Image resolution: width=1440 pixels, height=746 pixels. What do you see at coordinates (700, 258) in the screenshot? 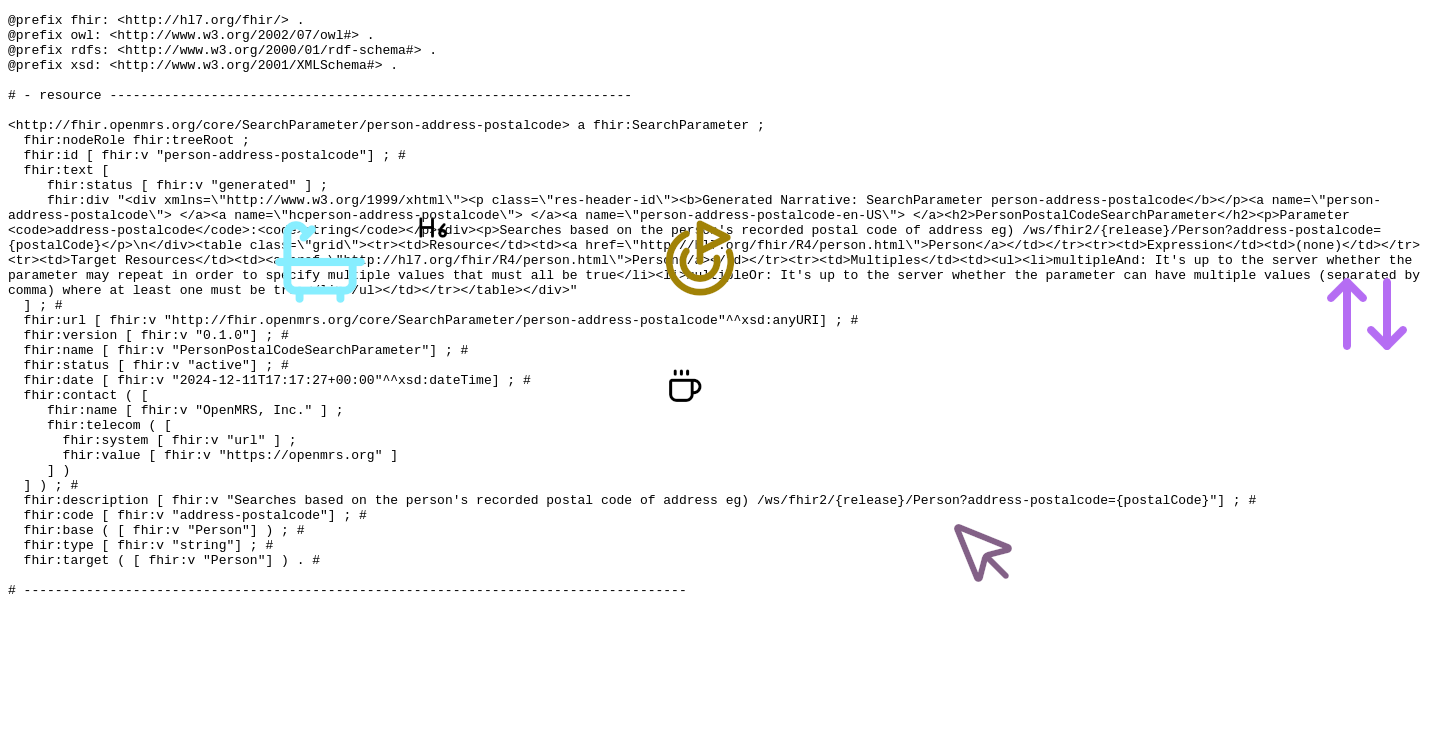
I see `set or track a goal` at bounding box center [700, 258].